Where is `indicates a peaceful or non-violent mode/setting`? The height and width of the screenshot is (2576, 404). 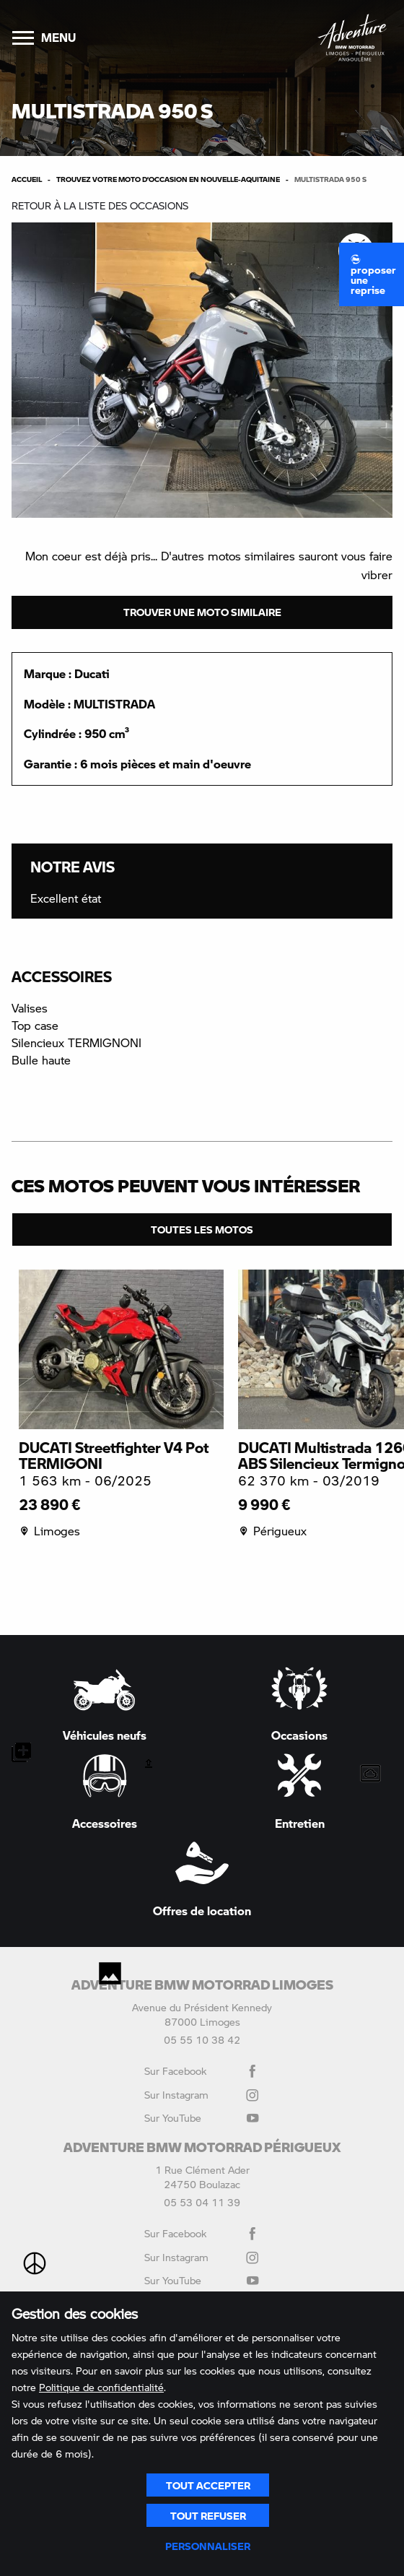
indicates a peaceful or non-violent mode/setting is located at coordinates (35, 2263).